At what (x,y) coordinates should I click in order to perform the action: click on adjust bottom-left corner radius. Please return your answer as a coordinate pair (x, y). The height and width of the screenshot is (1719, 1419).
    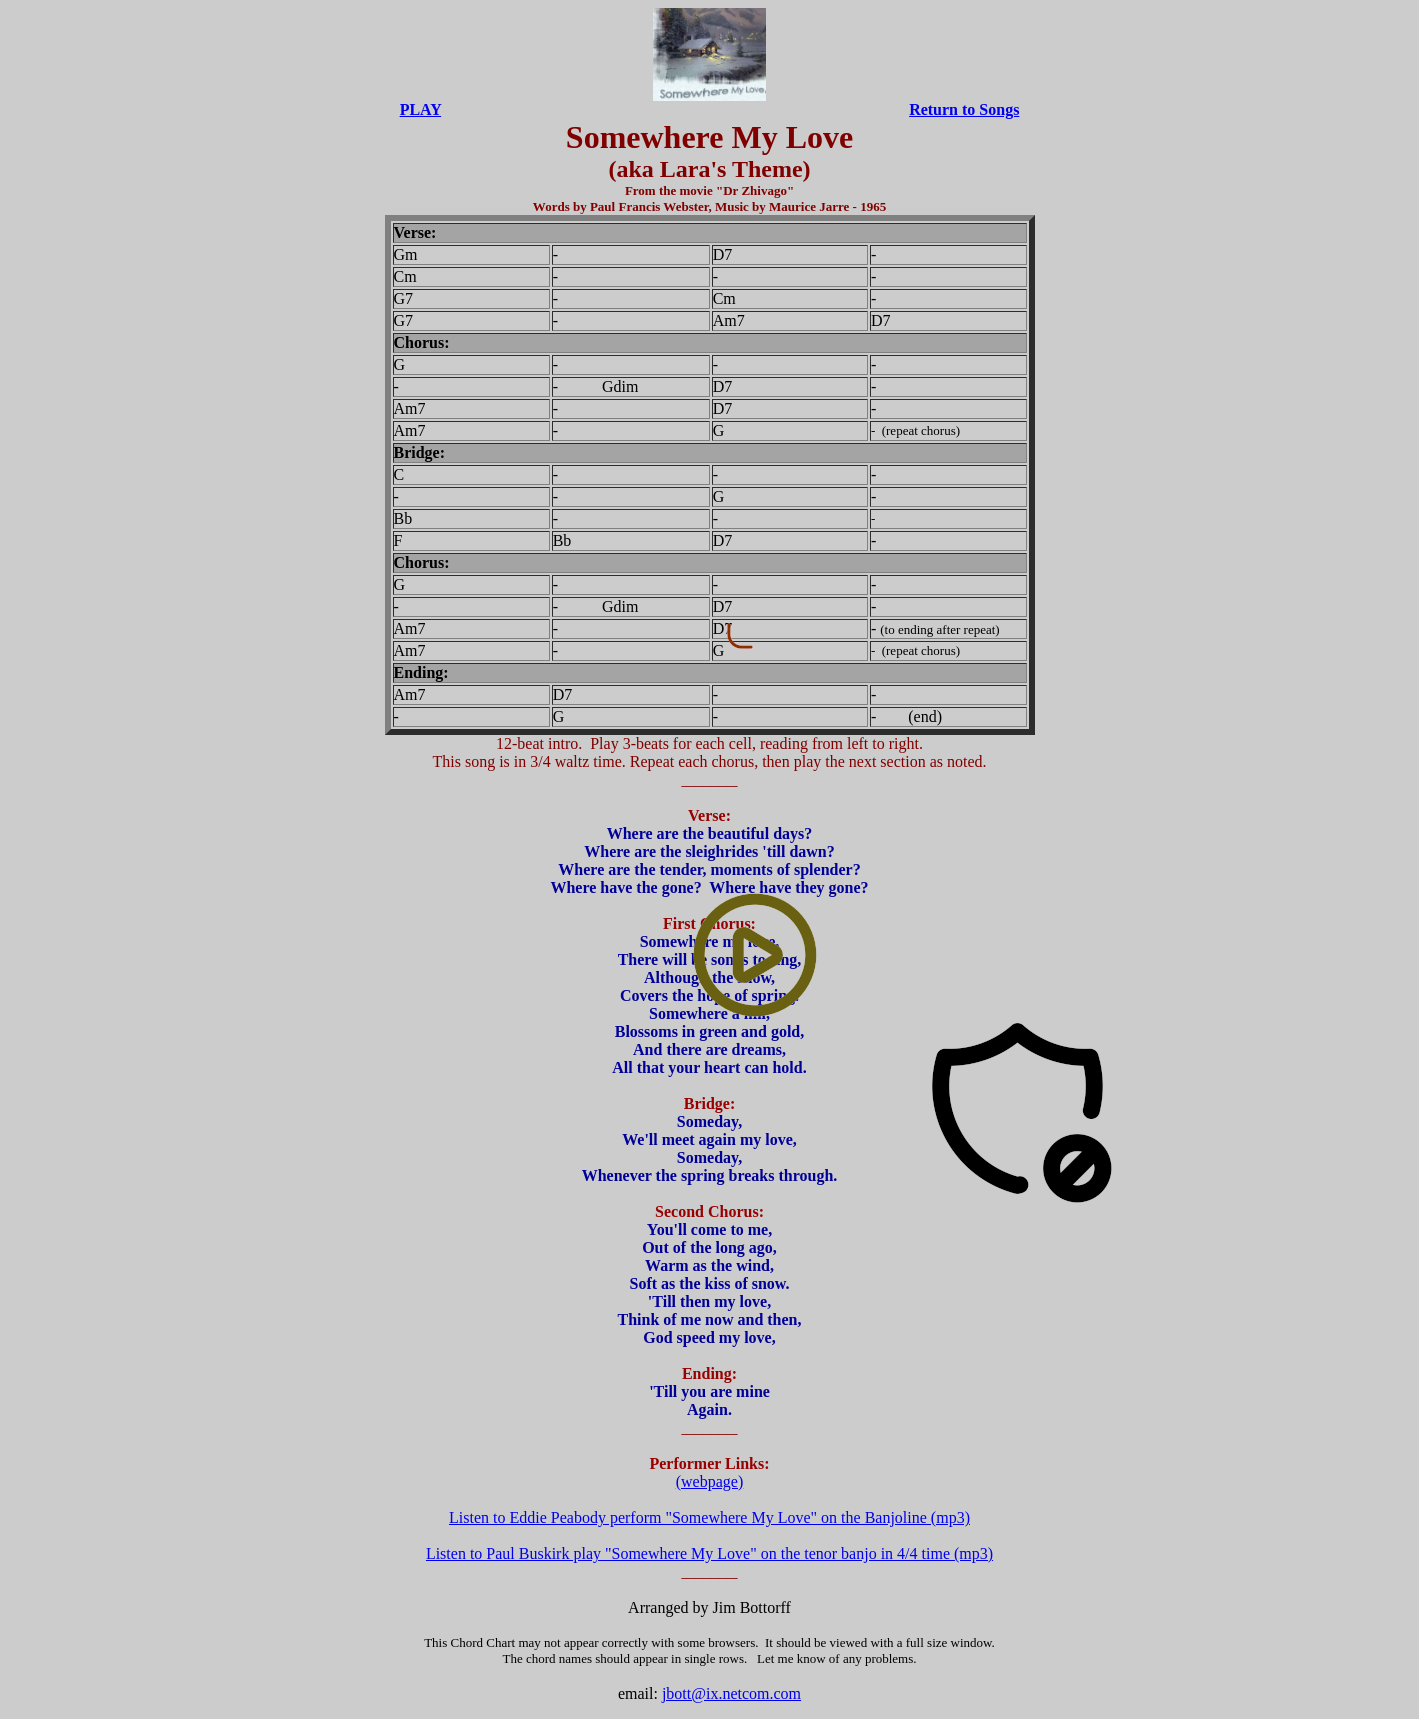
    Looking at the image, I should click on (740, 636).